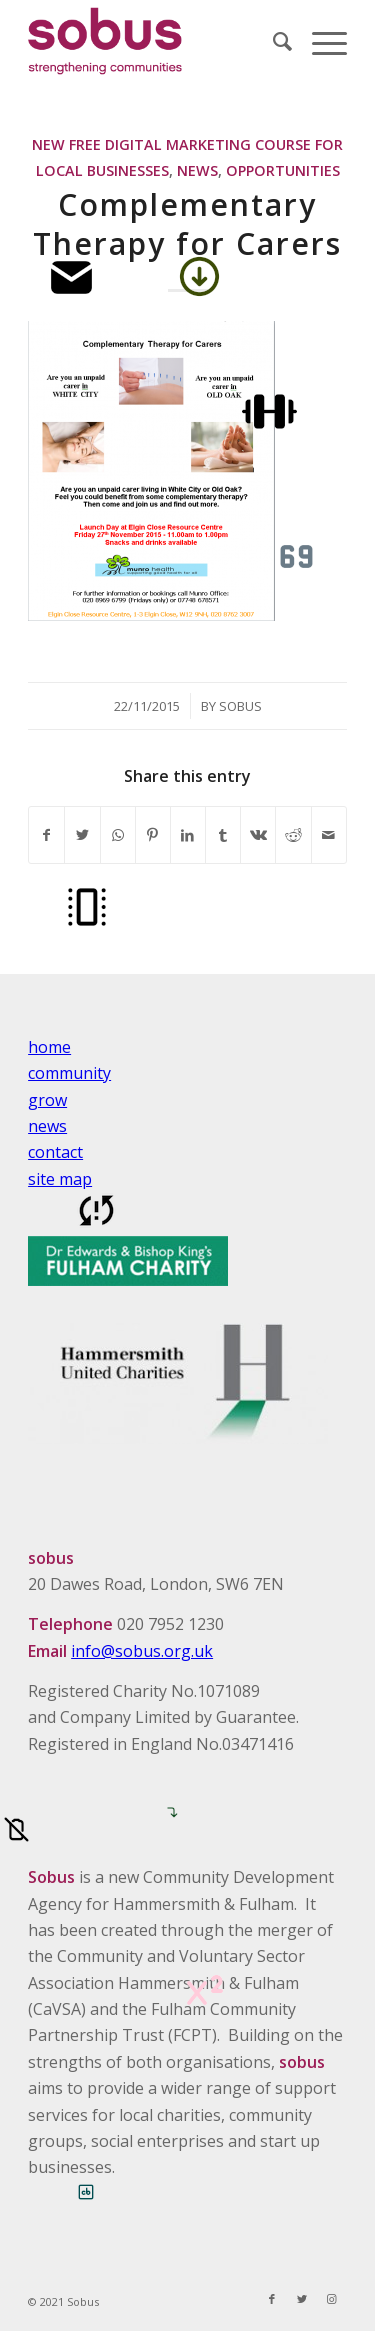  Describe the element at coordinates (71, 277) in the screenshot. I see `open your email inbox` at that location.